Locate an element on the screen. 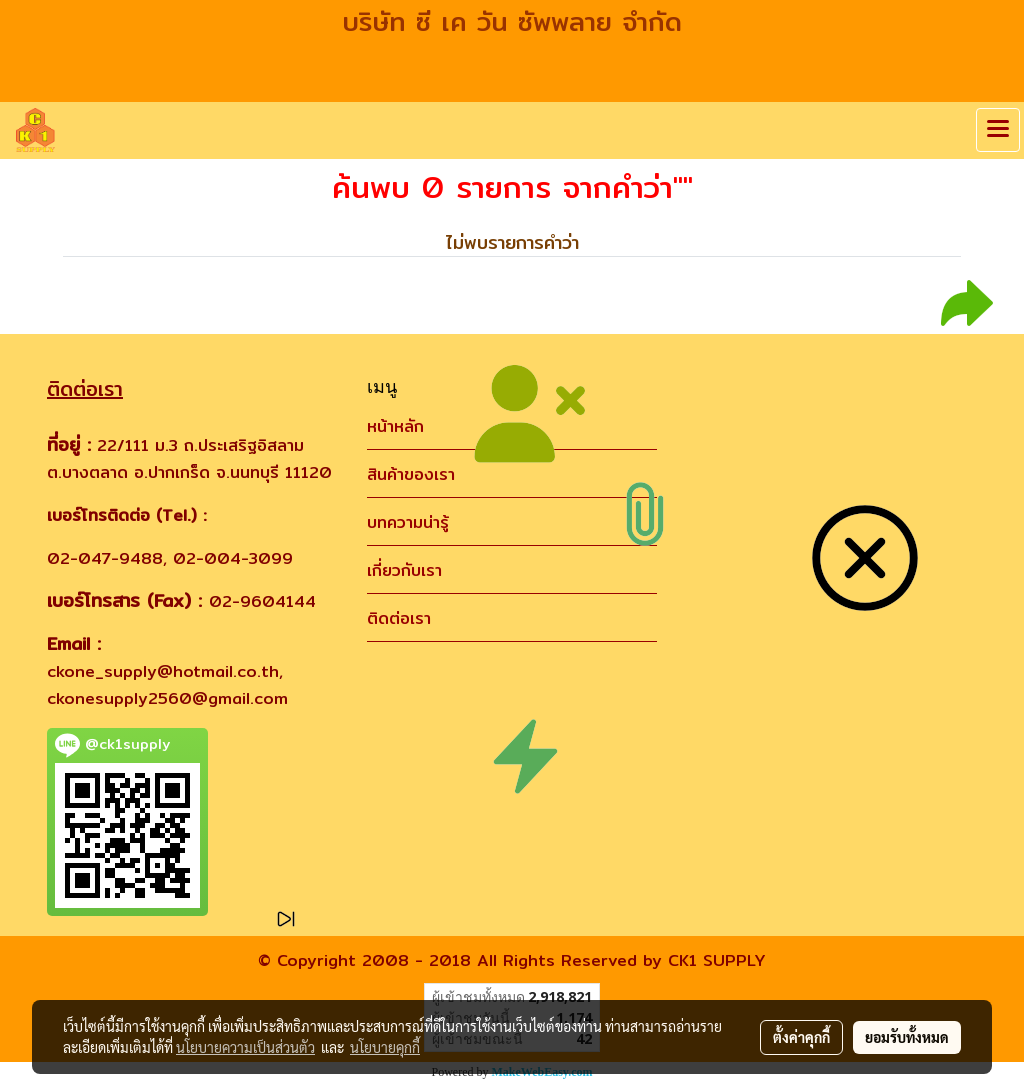  indicates flash or lightning mode is enabled is located at coordinates (525, 756).